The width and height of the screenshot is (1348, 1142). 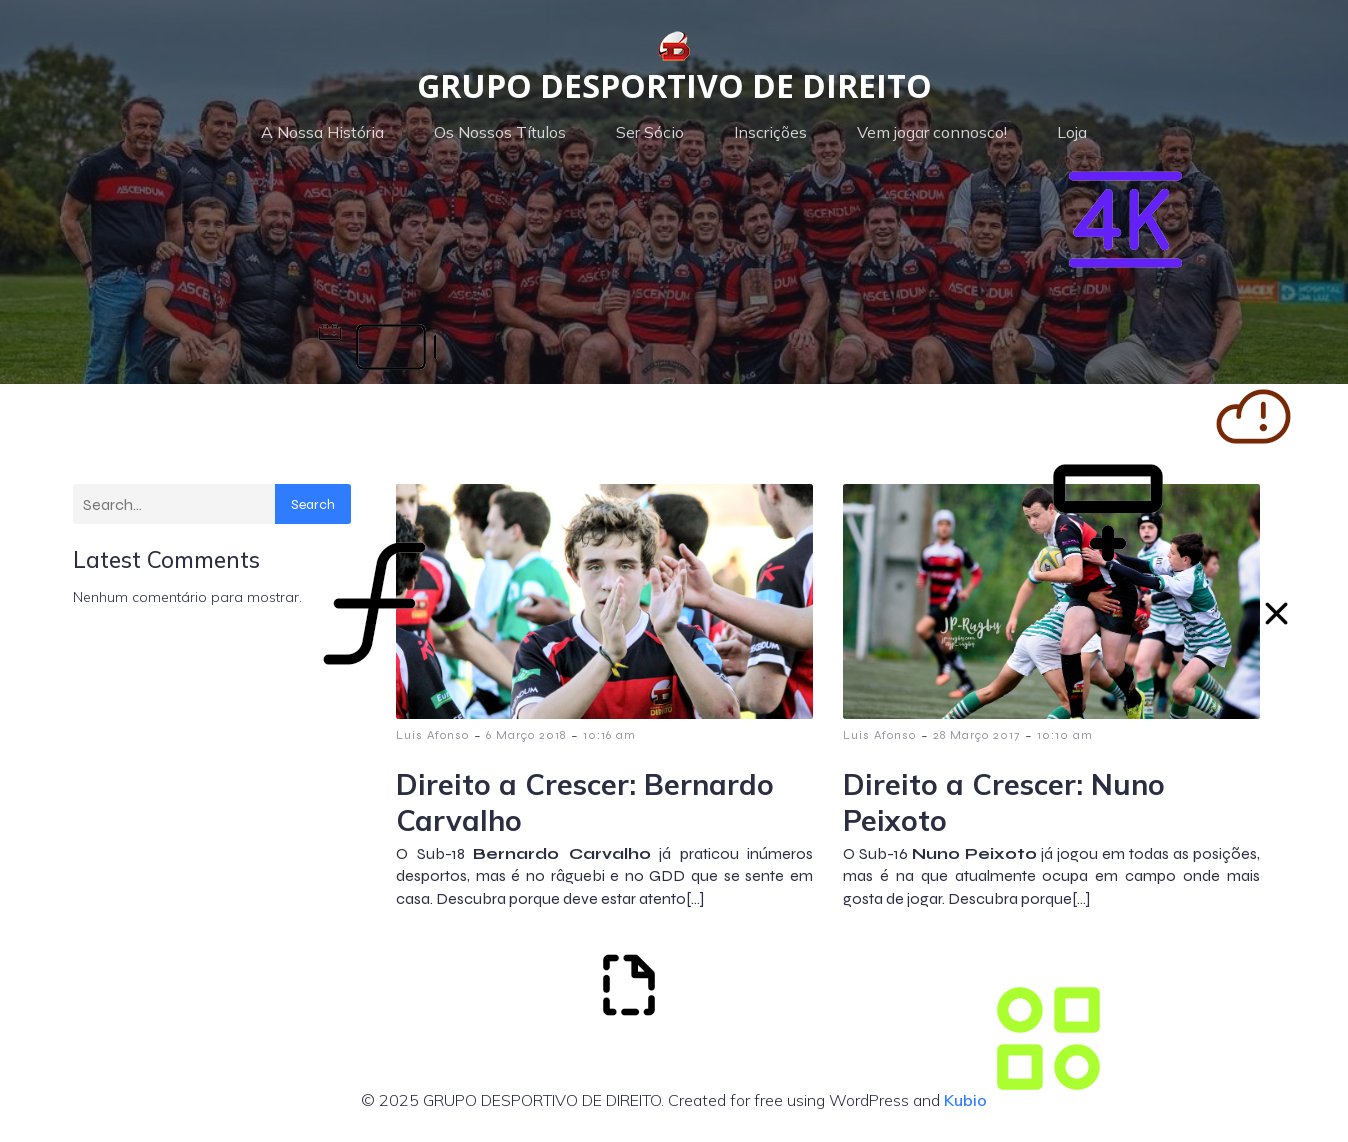 I want to click on insert a new row below, so click(x=1108, y=513).